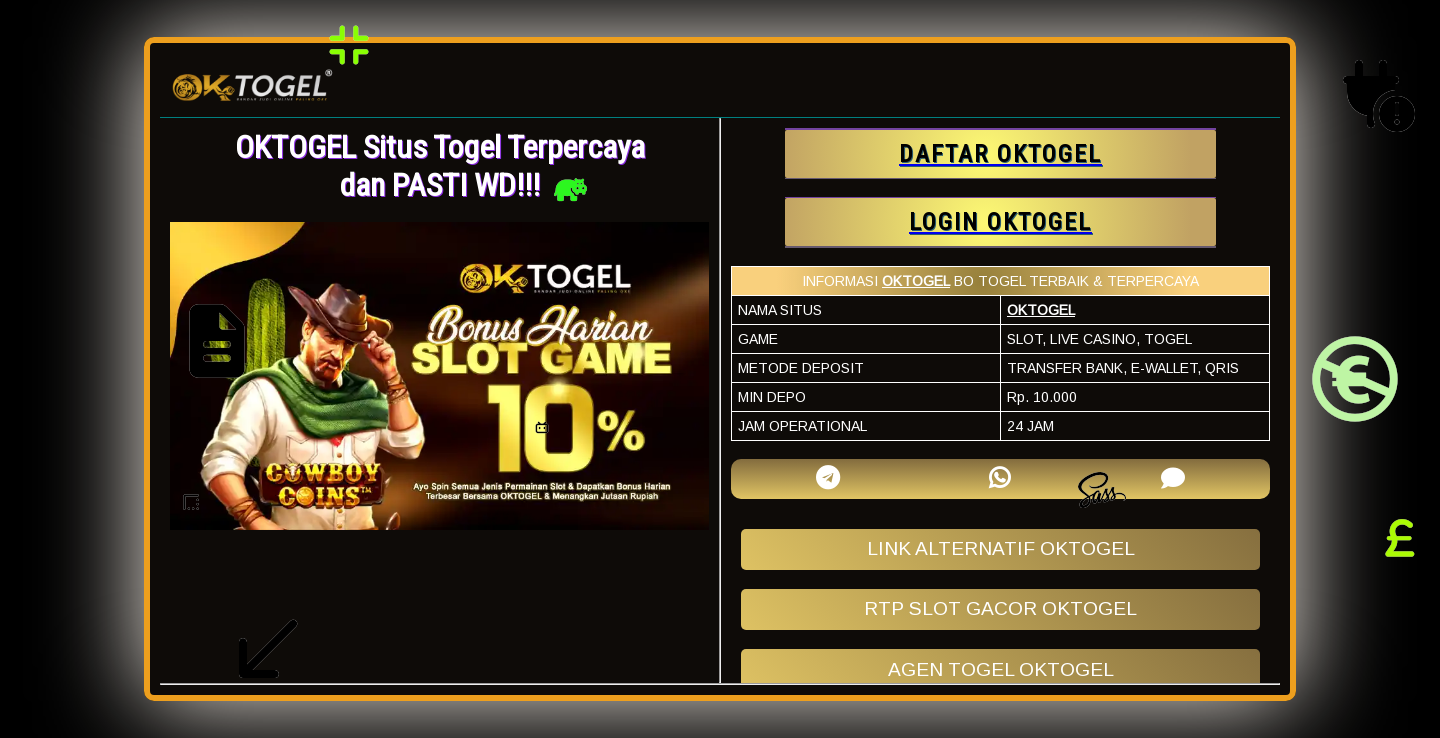 Image resolution: width=1440 pixels, height=738 pixels. I want to click on indicates price or payment in British pounds, so click(1400, 537).